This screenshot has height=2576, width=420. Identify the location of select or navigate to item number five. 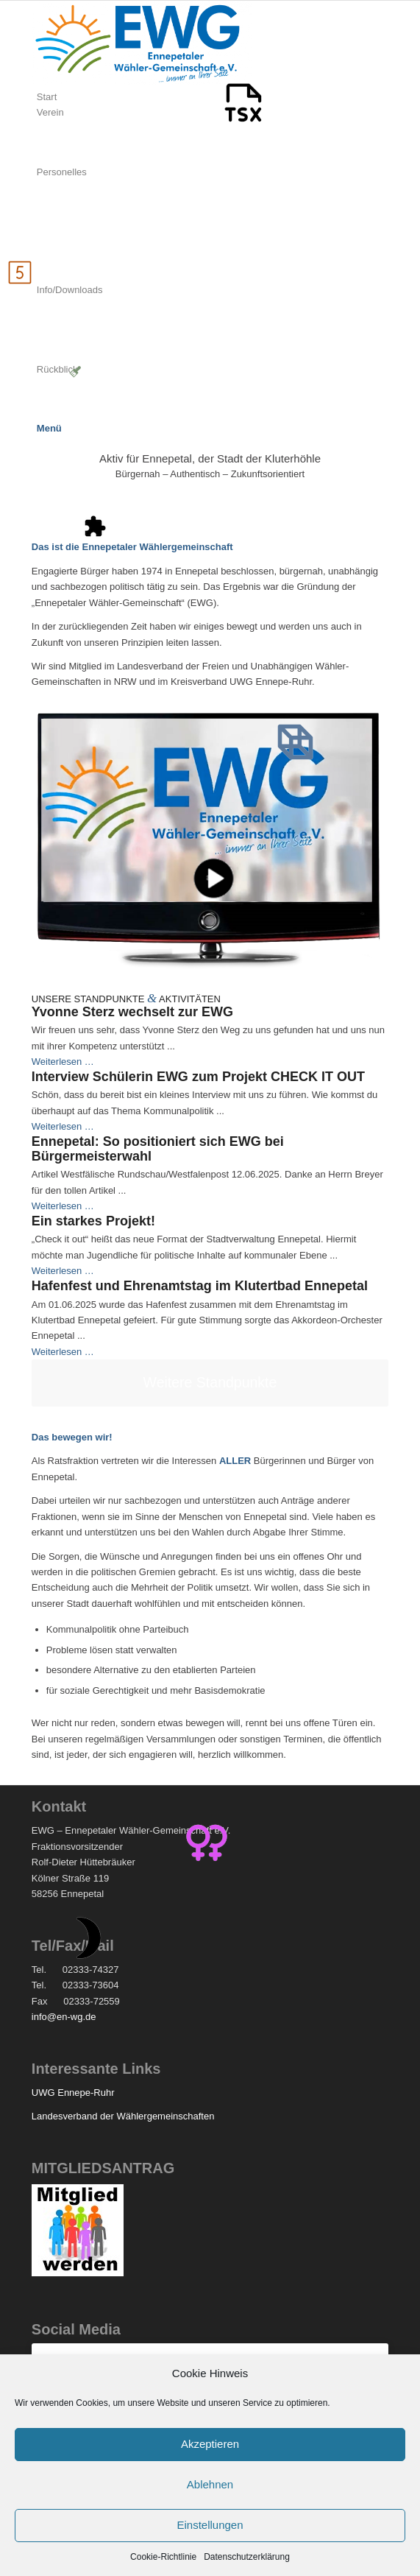
(20, 272).